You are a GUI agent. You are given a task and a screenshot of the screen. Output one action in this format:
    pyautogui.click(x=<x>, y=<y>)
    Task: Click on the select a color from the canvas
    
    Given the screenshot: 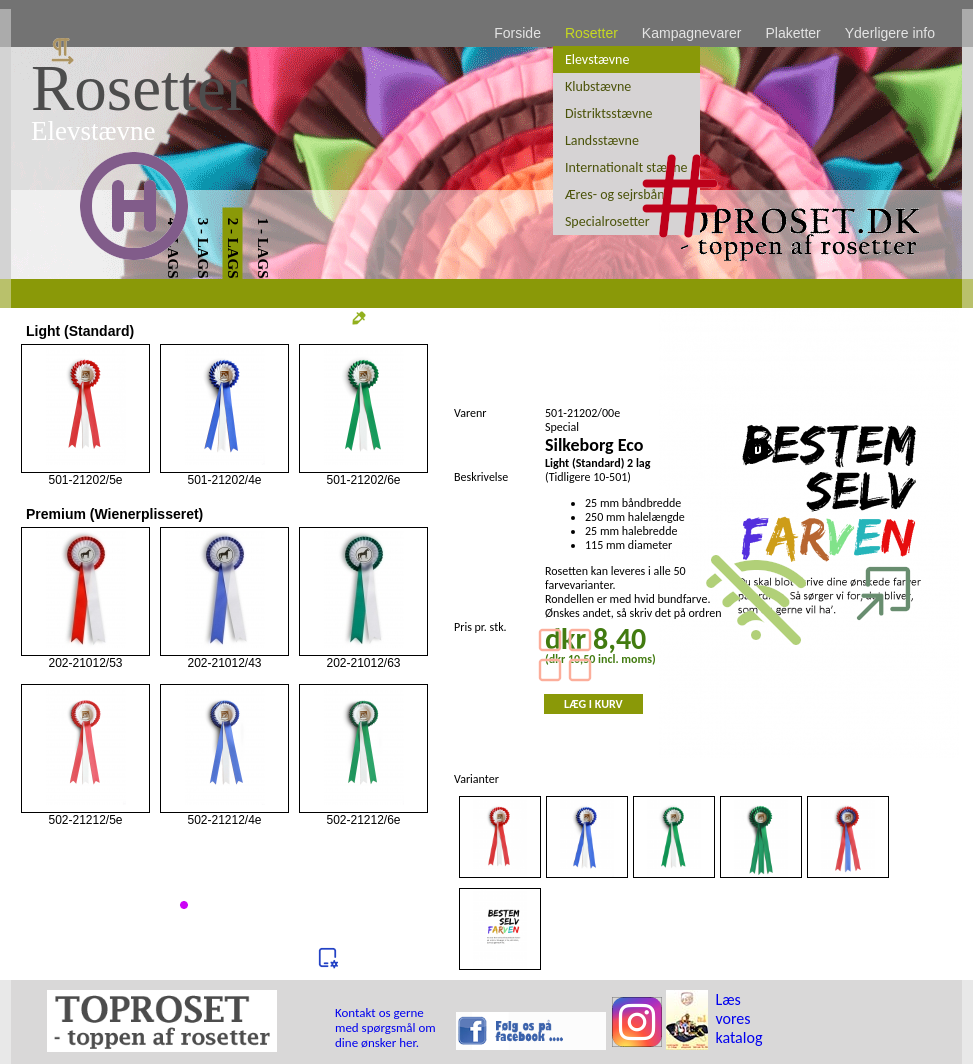 What is the action you would take?
    pyautogui.click(x=359, y=318)
    